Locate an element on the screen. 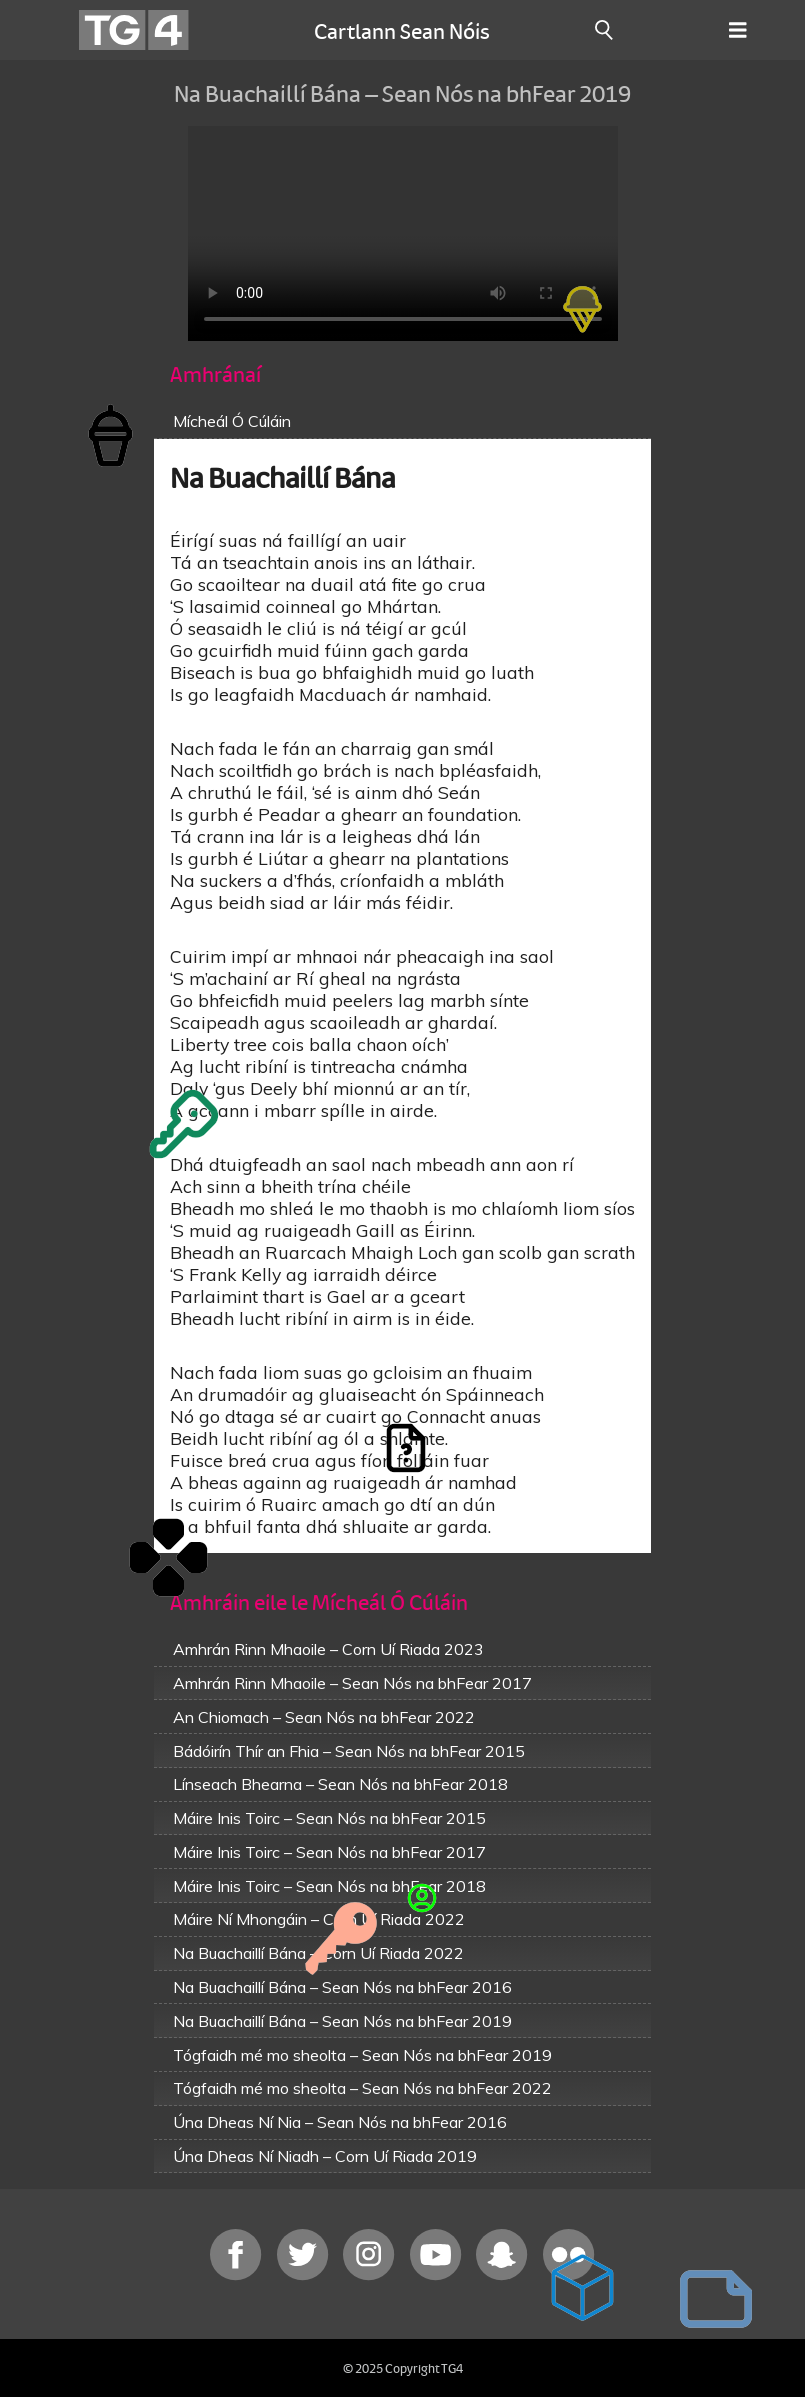 This screenshot has height=2397, width=805. access security or authentication settings is located at coordinates (184, 1124).